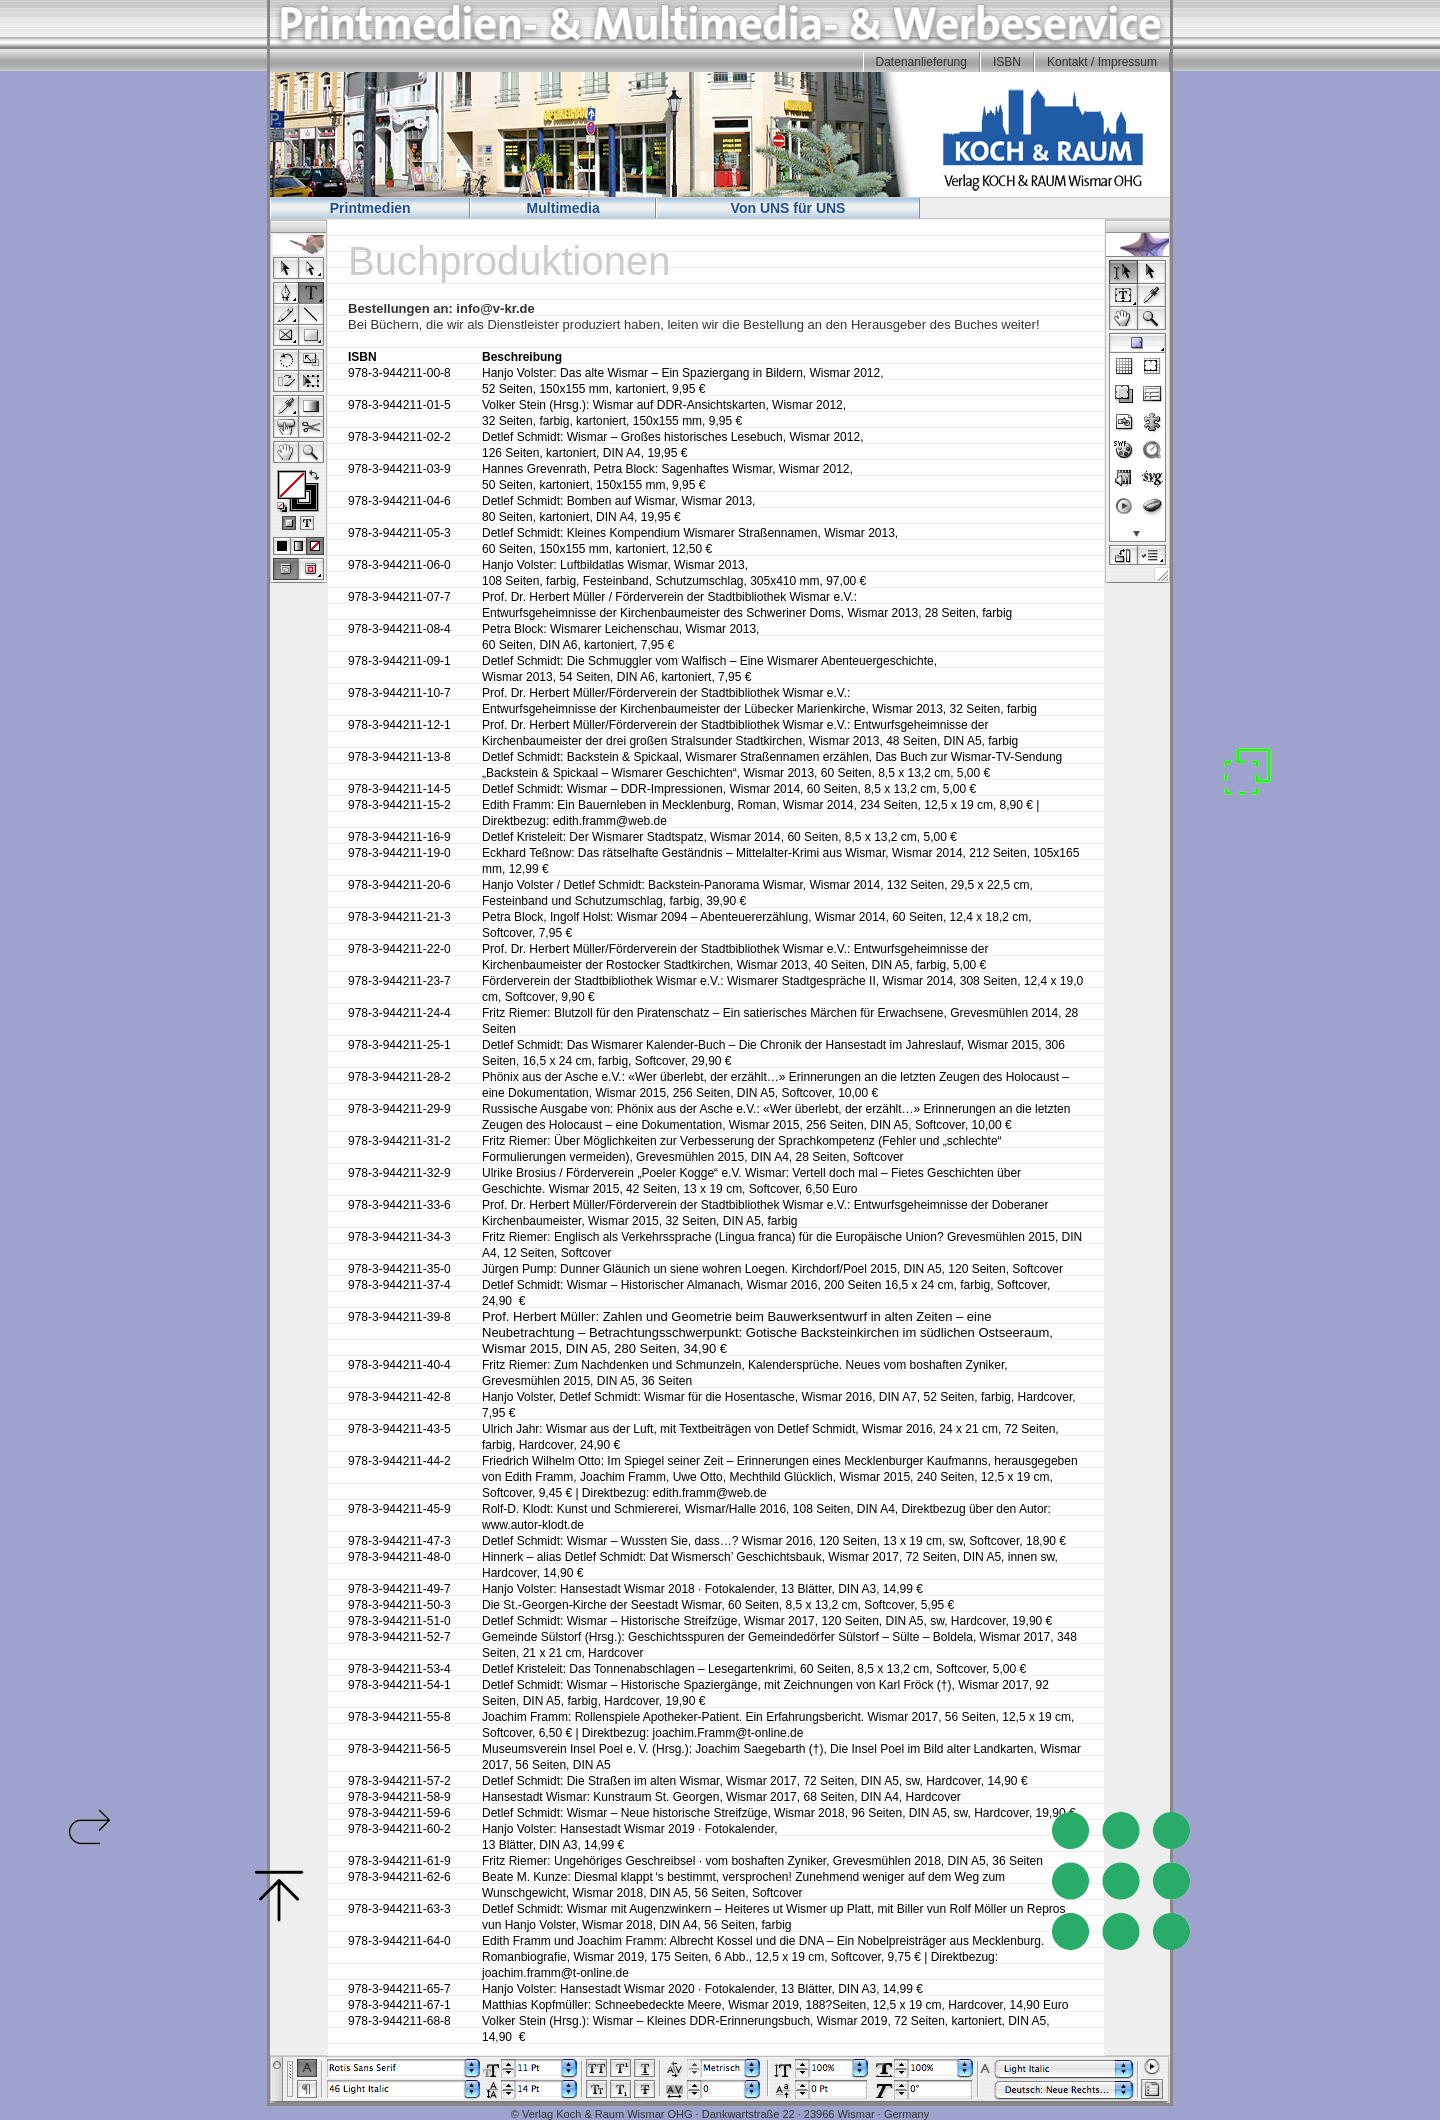 This screenshot has width=1440, height=2120. What do you see at coordinates (89, 1828) in the screenshot?
I see `redo or repeat last action` at bounding box center [89, 1828].